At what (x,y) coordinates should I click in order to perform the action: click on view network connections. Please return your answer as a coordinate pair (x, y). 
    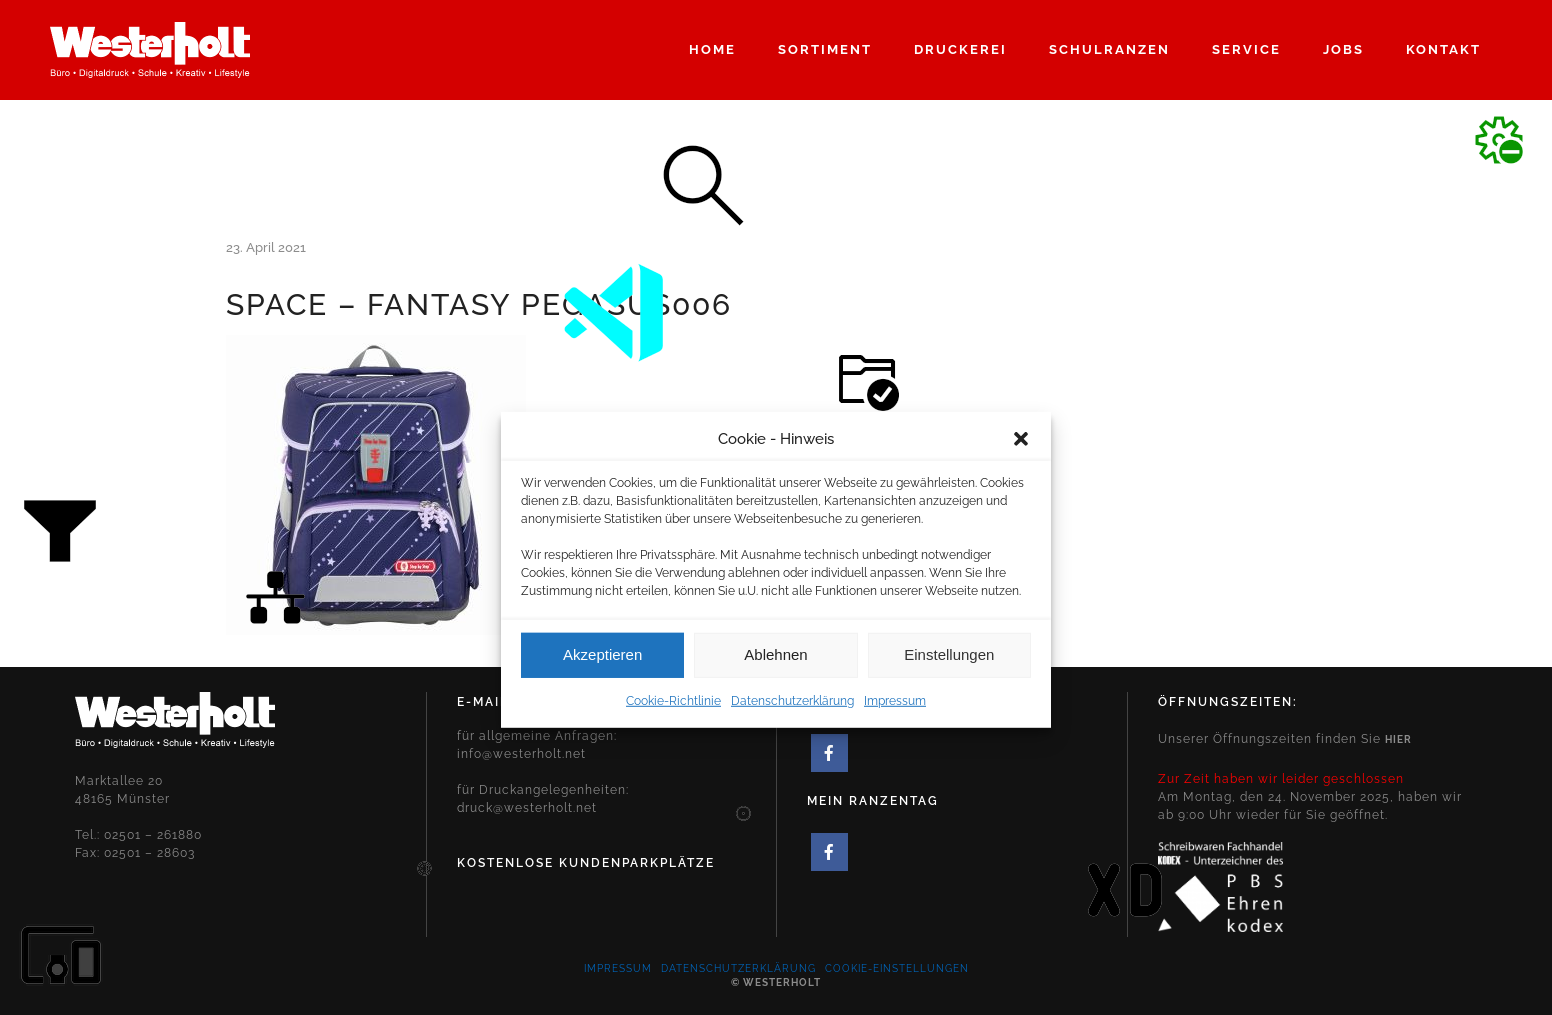
    Looking at the image, I should click on (275, 598).